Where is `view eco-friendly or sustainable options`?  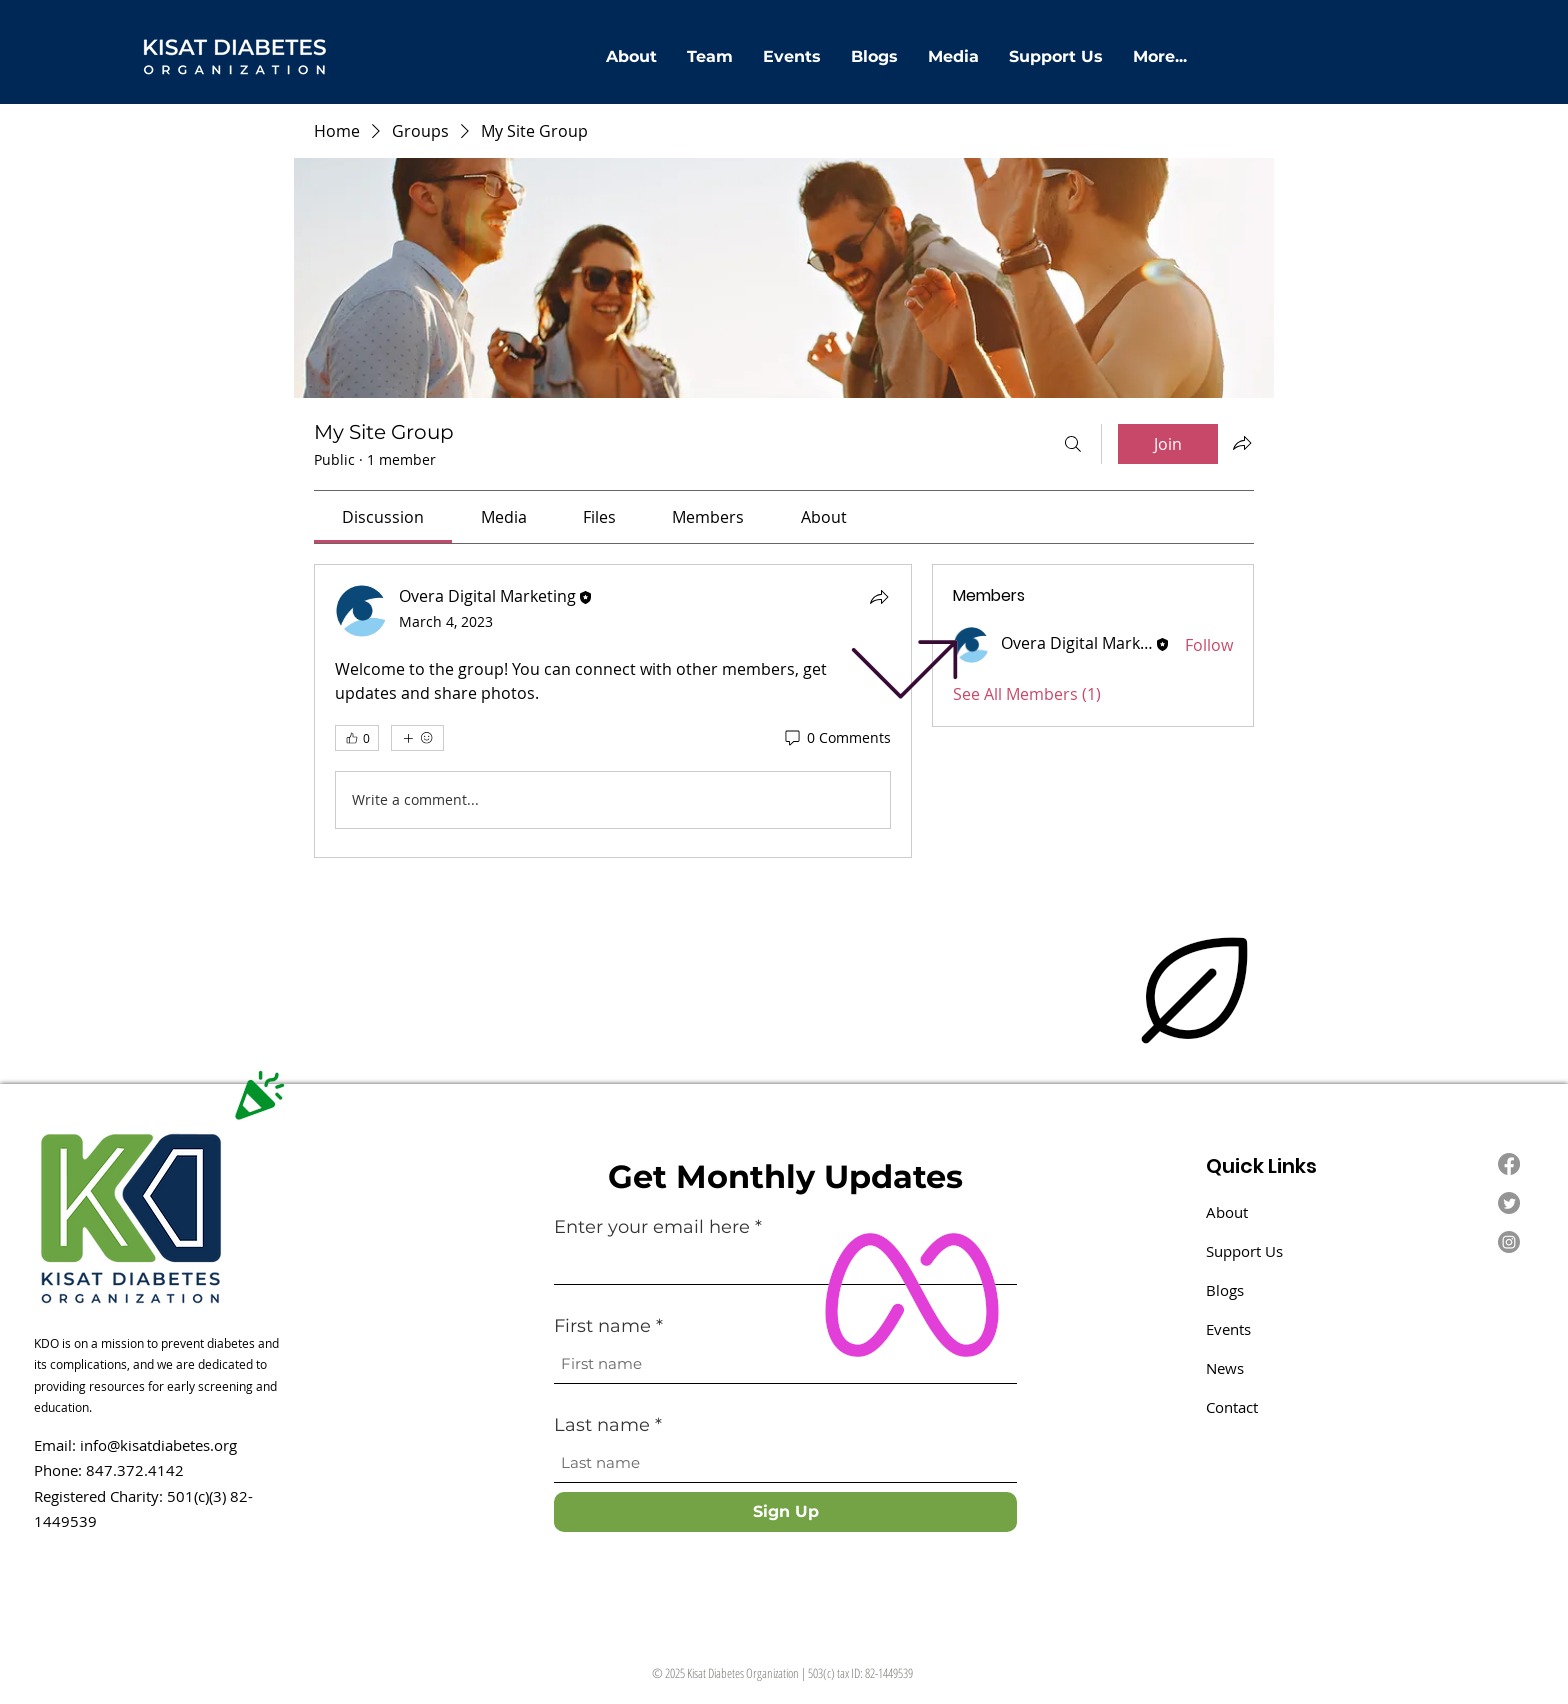
view eco-friendly or sustainable options is located at coordinates (1194, 990).